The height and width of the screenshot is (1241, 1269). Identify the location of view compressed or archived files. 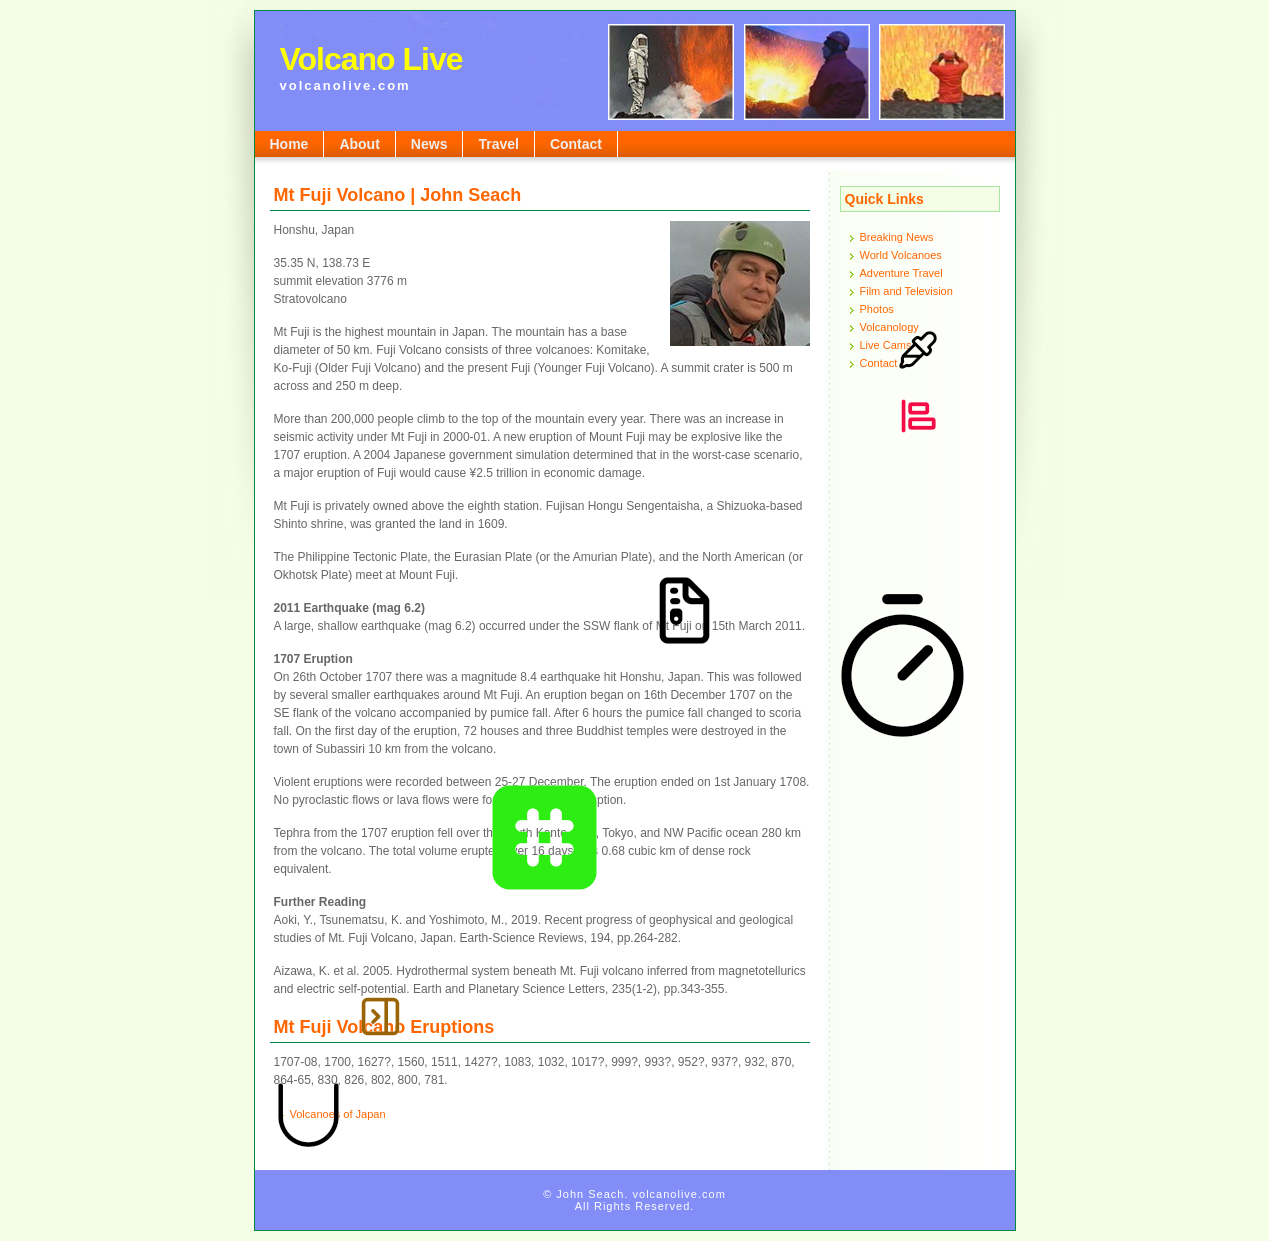
(684, 610).